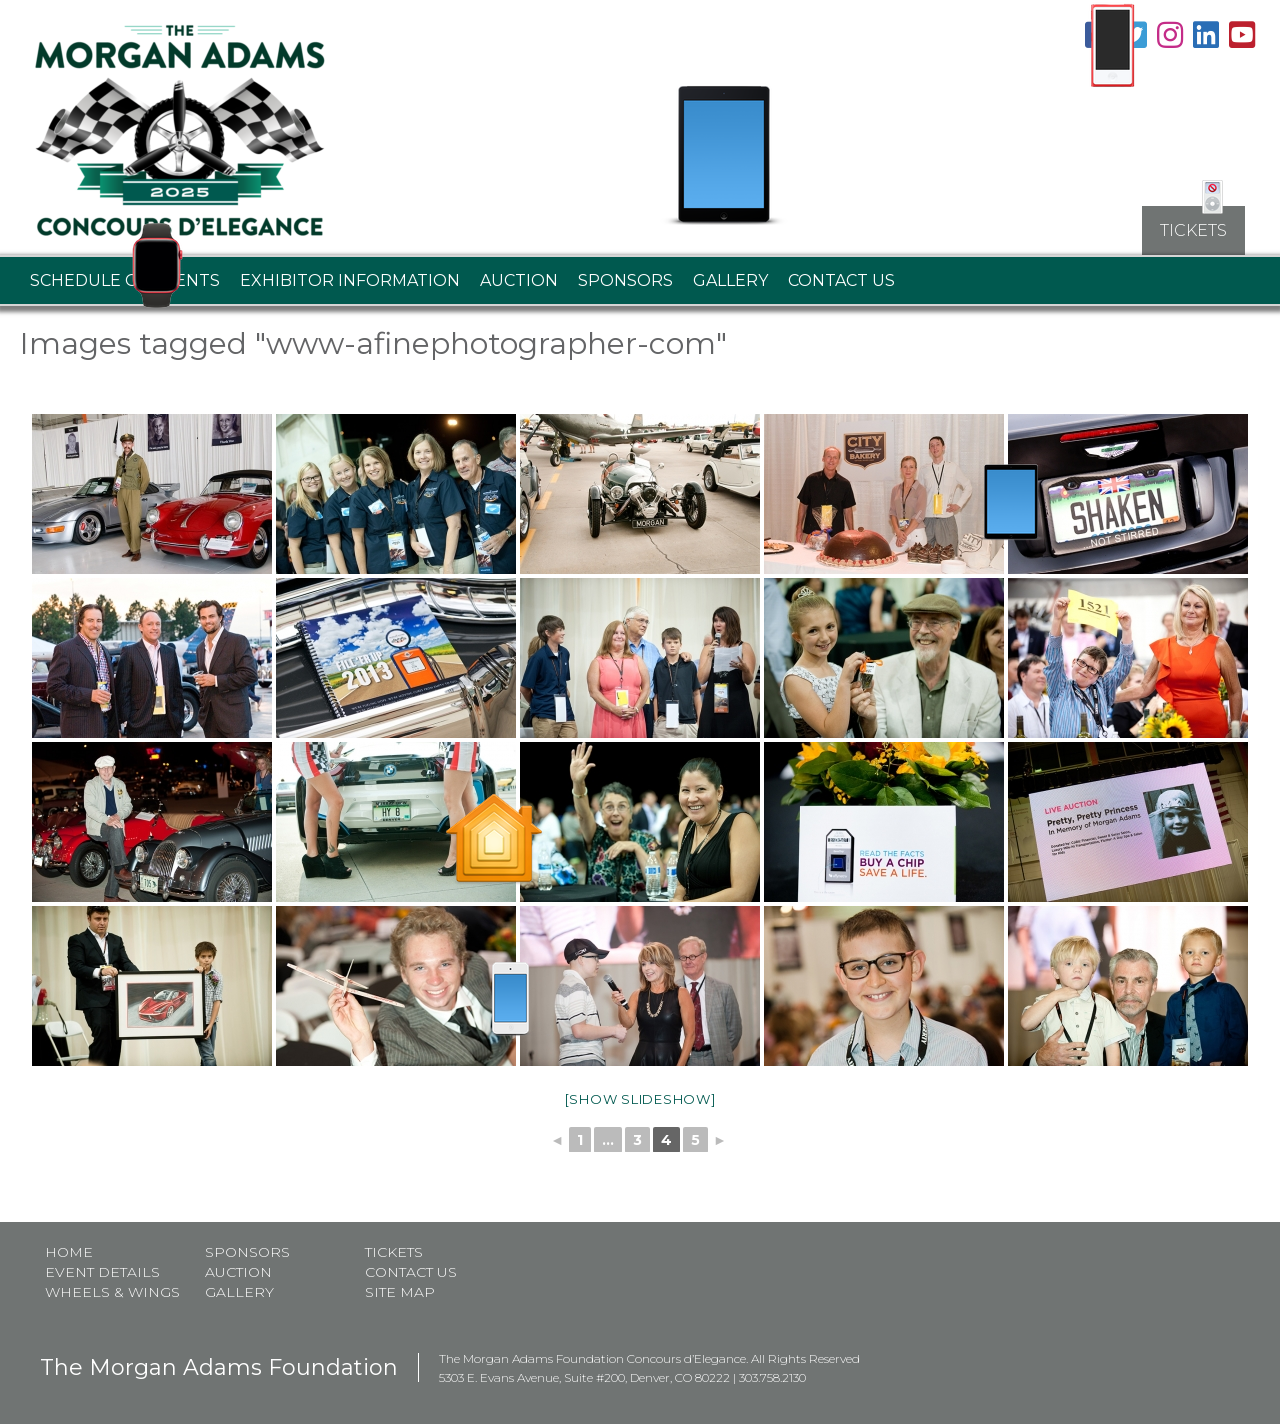  I want to click on iPad mini device connected via cellular, so click(724, 142).